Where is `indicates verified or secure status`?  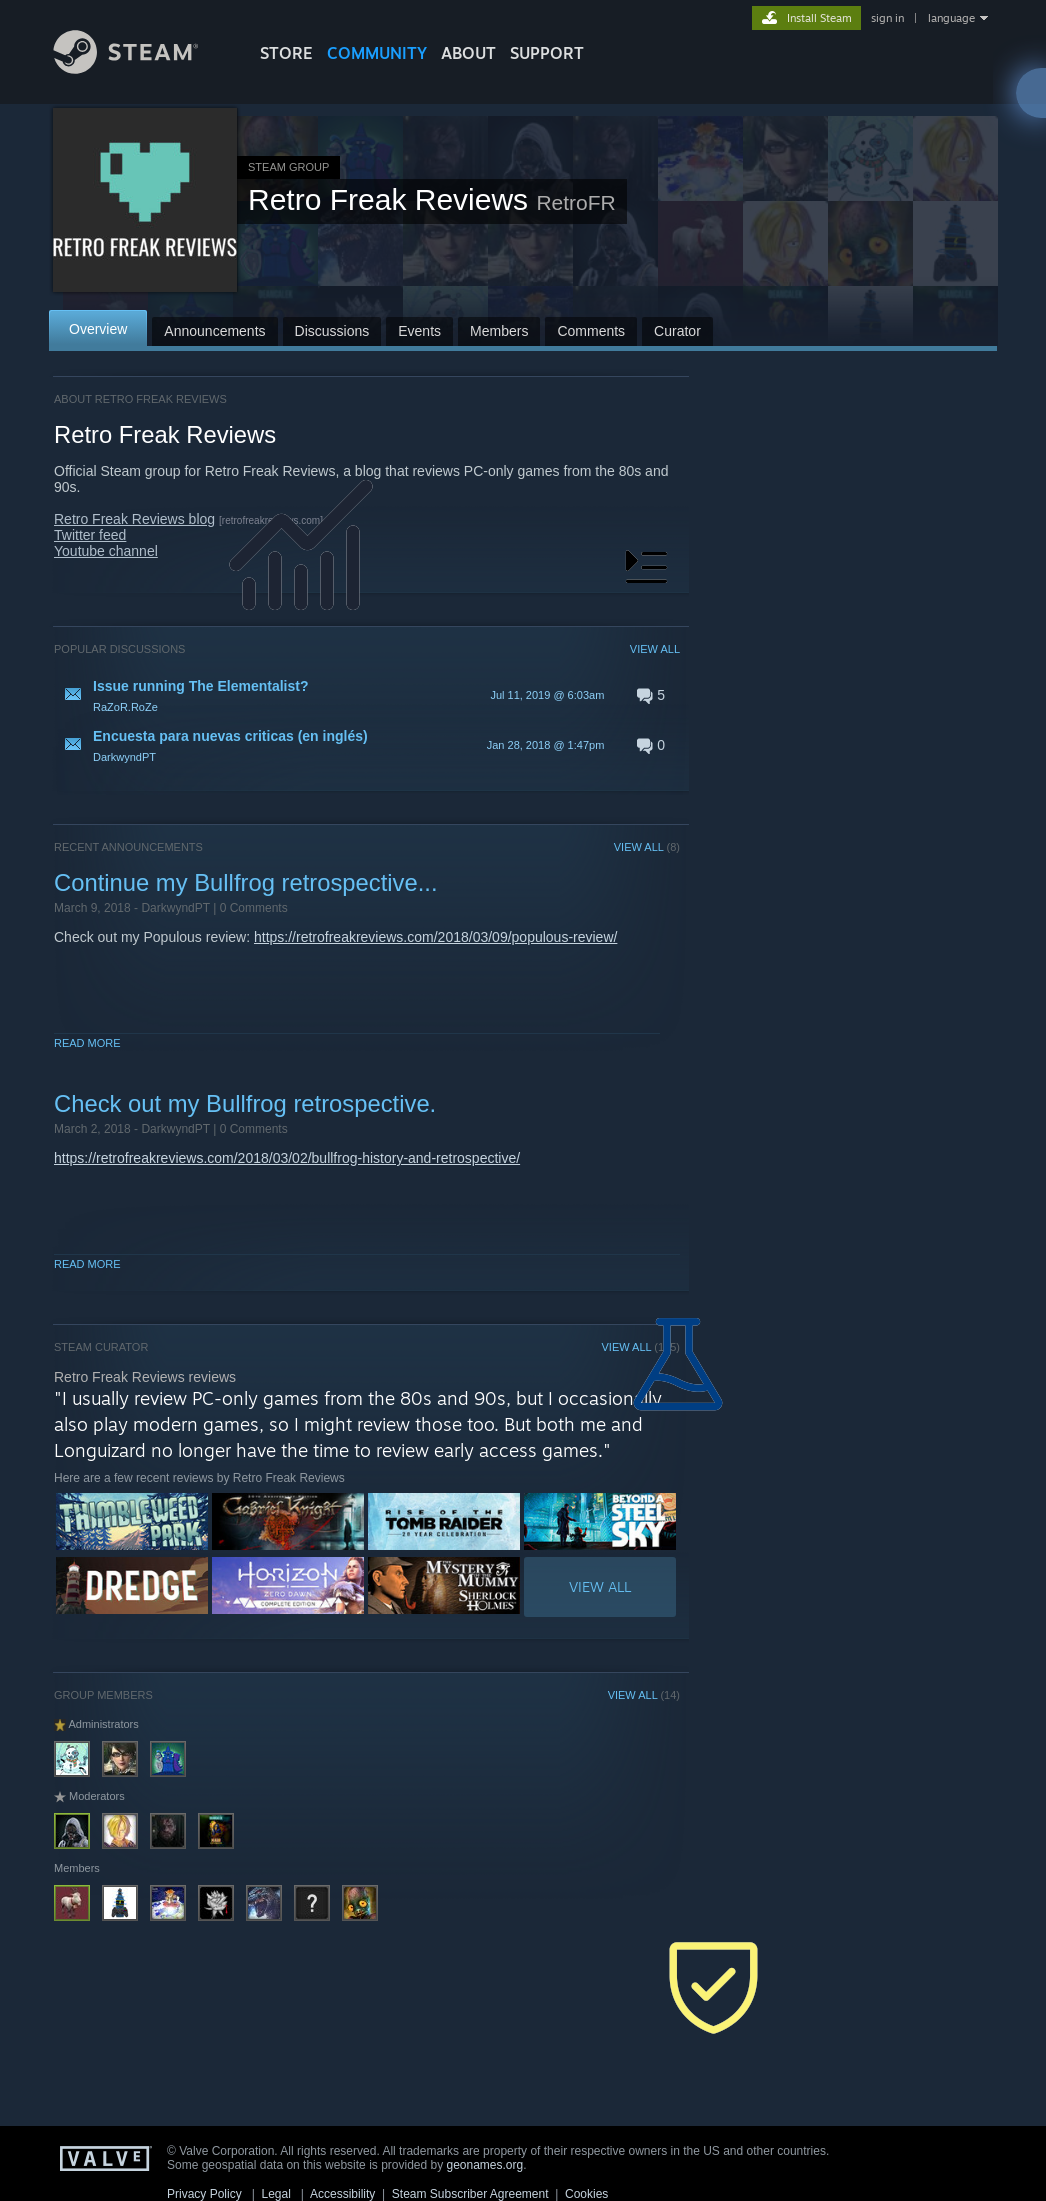
indicates verified or secure status is located at coordinates (713, 1982).